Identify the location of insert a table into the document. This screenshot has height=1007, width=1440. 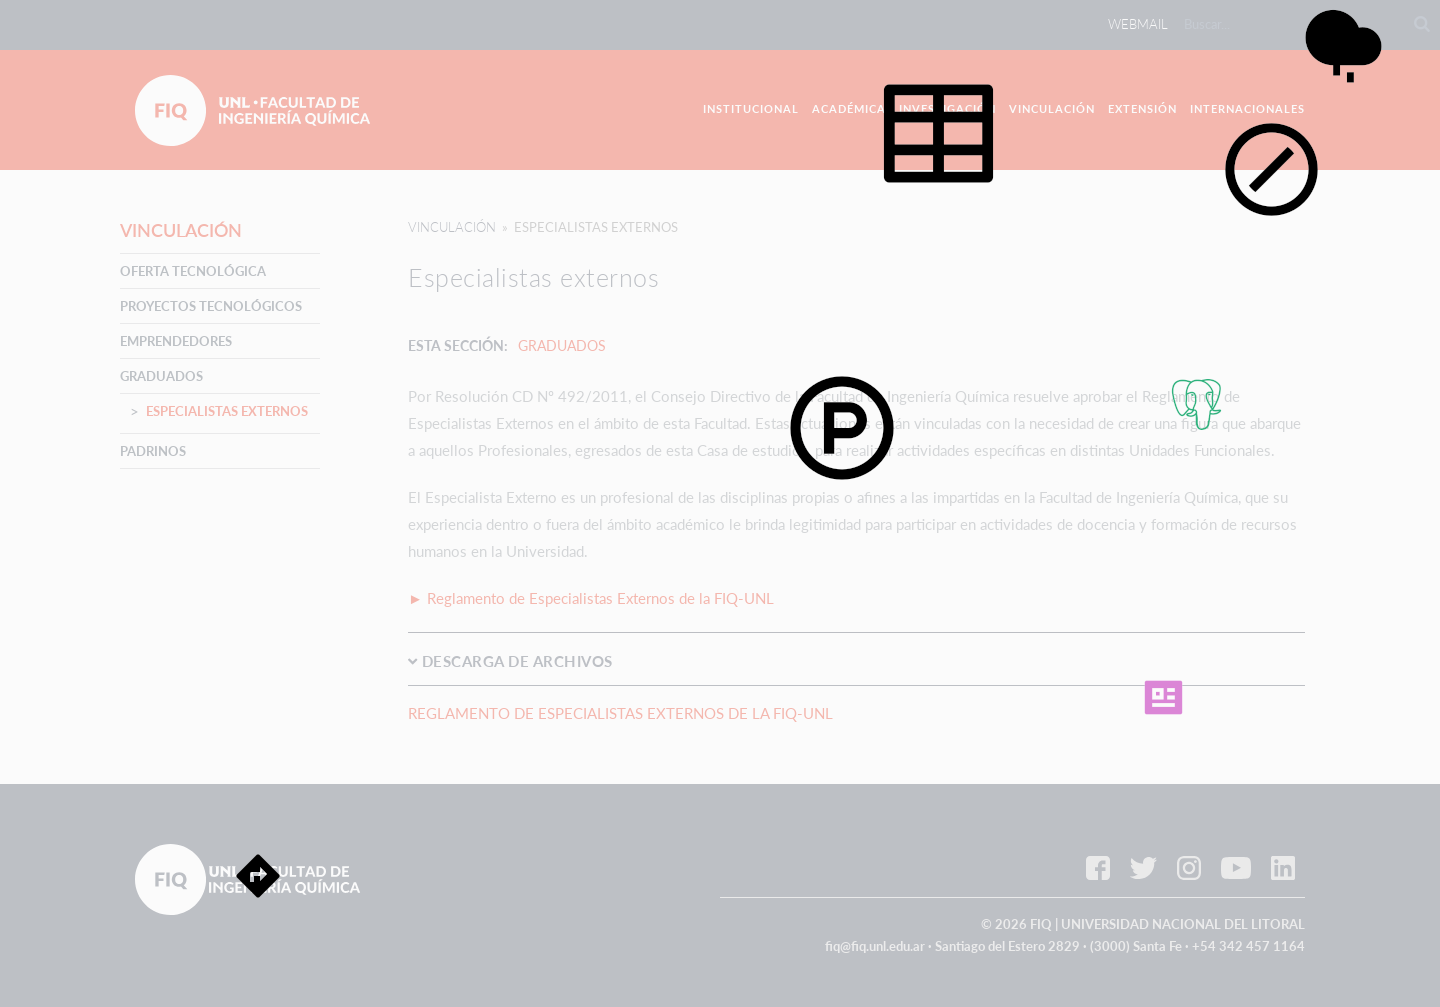
(938, 133).